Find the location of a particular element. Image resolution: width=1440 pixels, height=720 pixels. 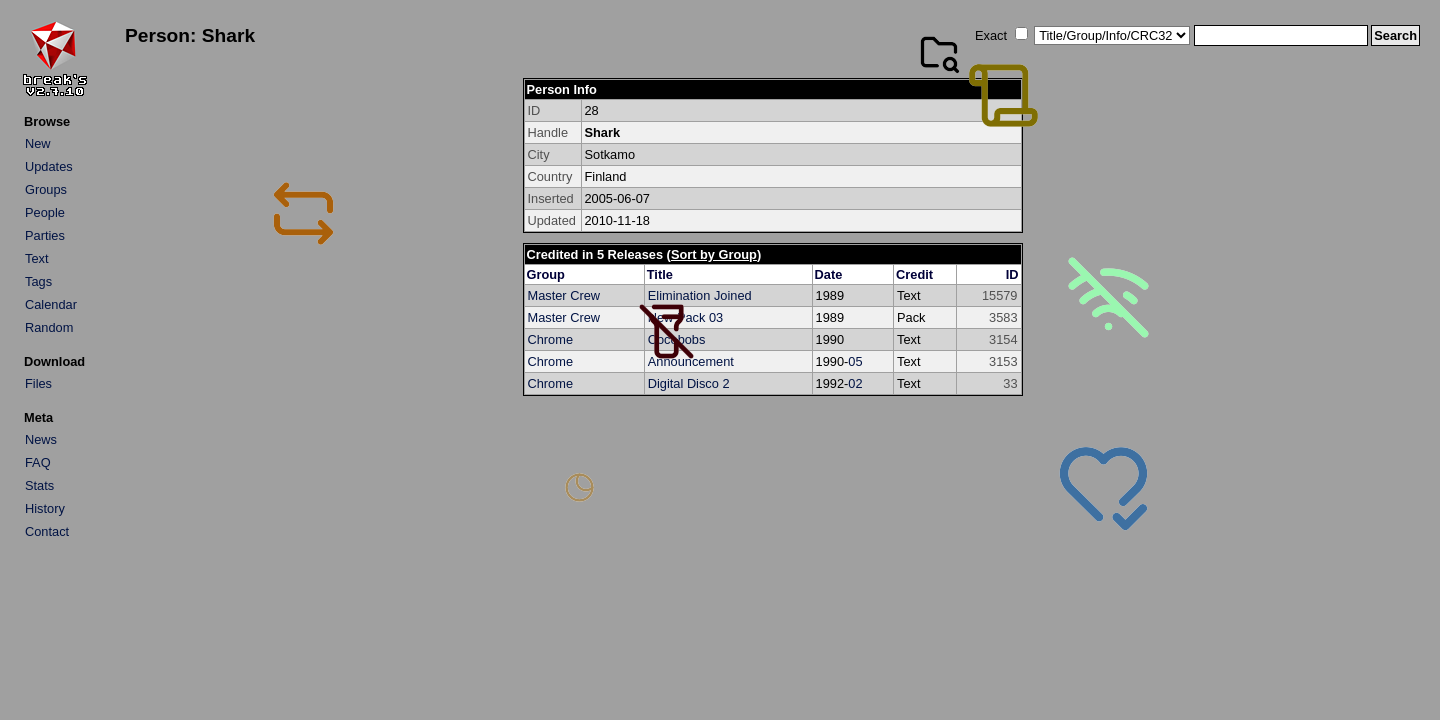

toggle dark mode or night theme is located at coordinates (579, 487).